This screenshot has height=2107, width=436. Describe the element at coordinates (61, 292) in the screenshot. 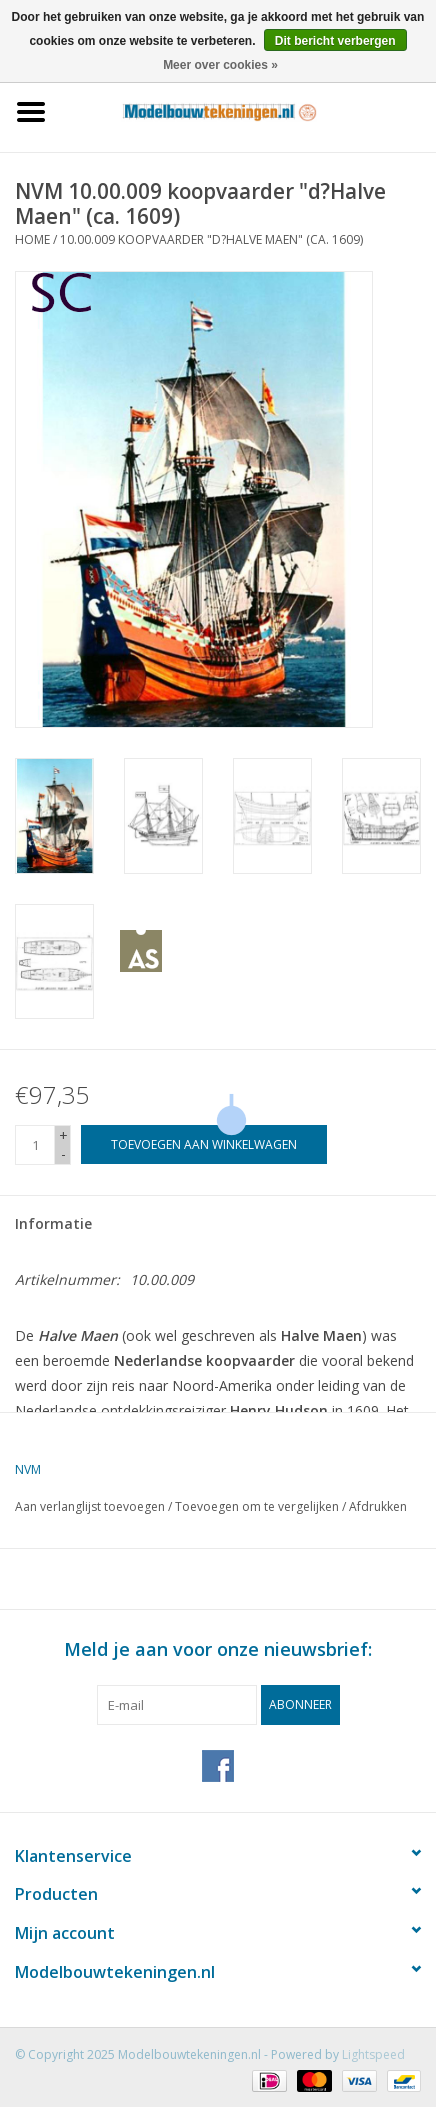

I see `link to Scopus academic database` at that location.